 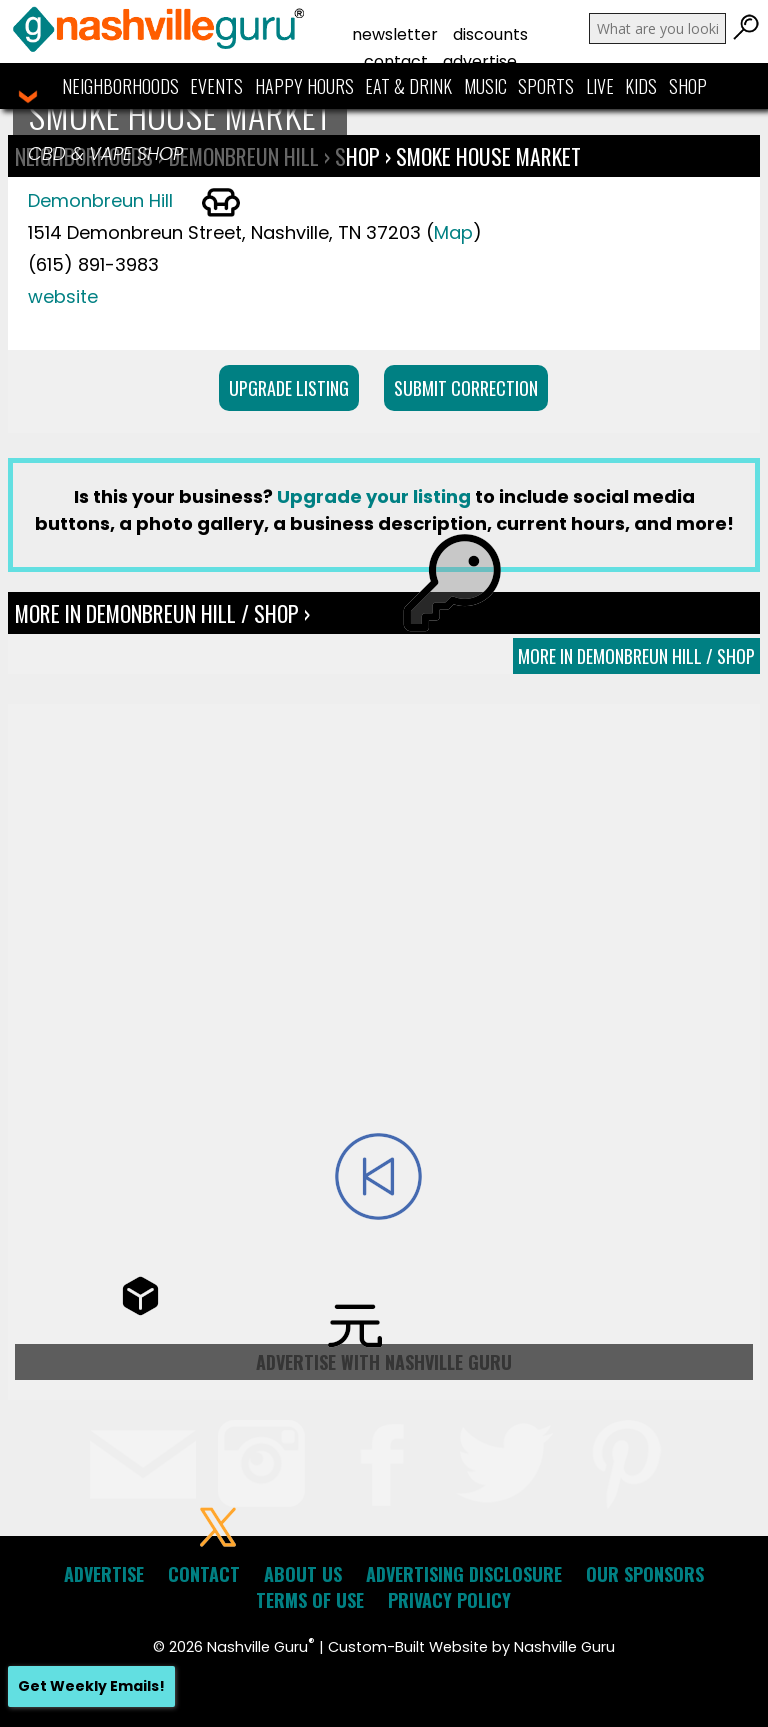 I want to click on access security or authentication settings, so click(x=450, y=584).